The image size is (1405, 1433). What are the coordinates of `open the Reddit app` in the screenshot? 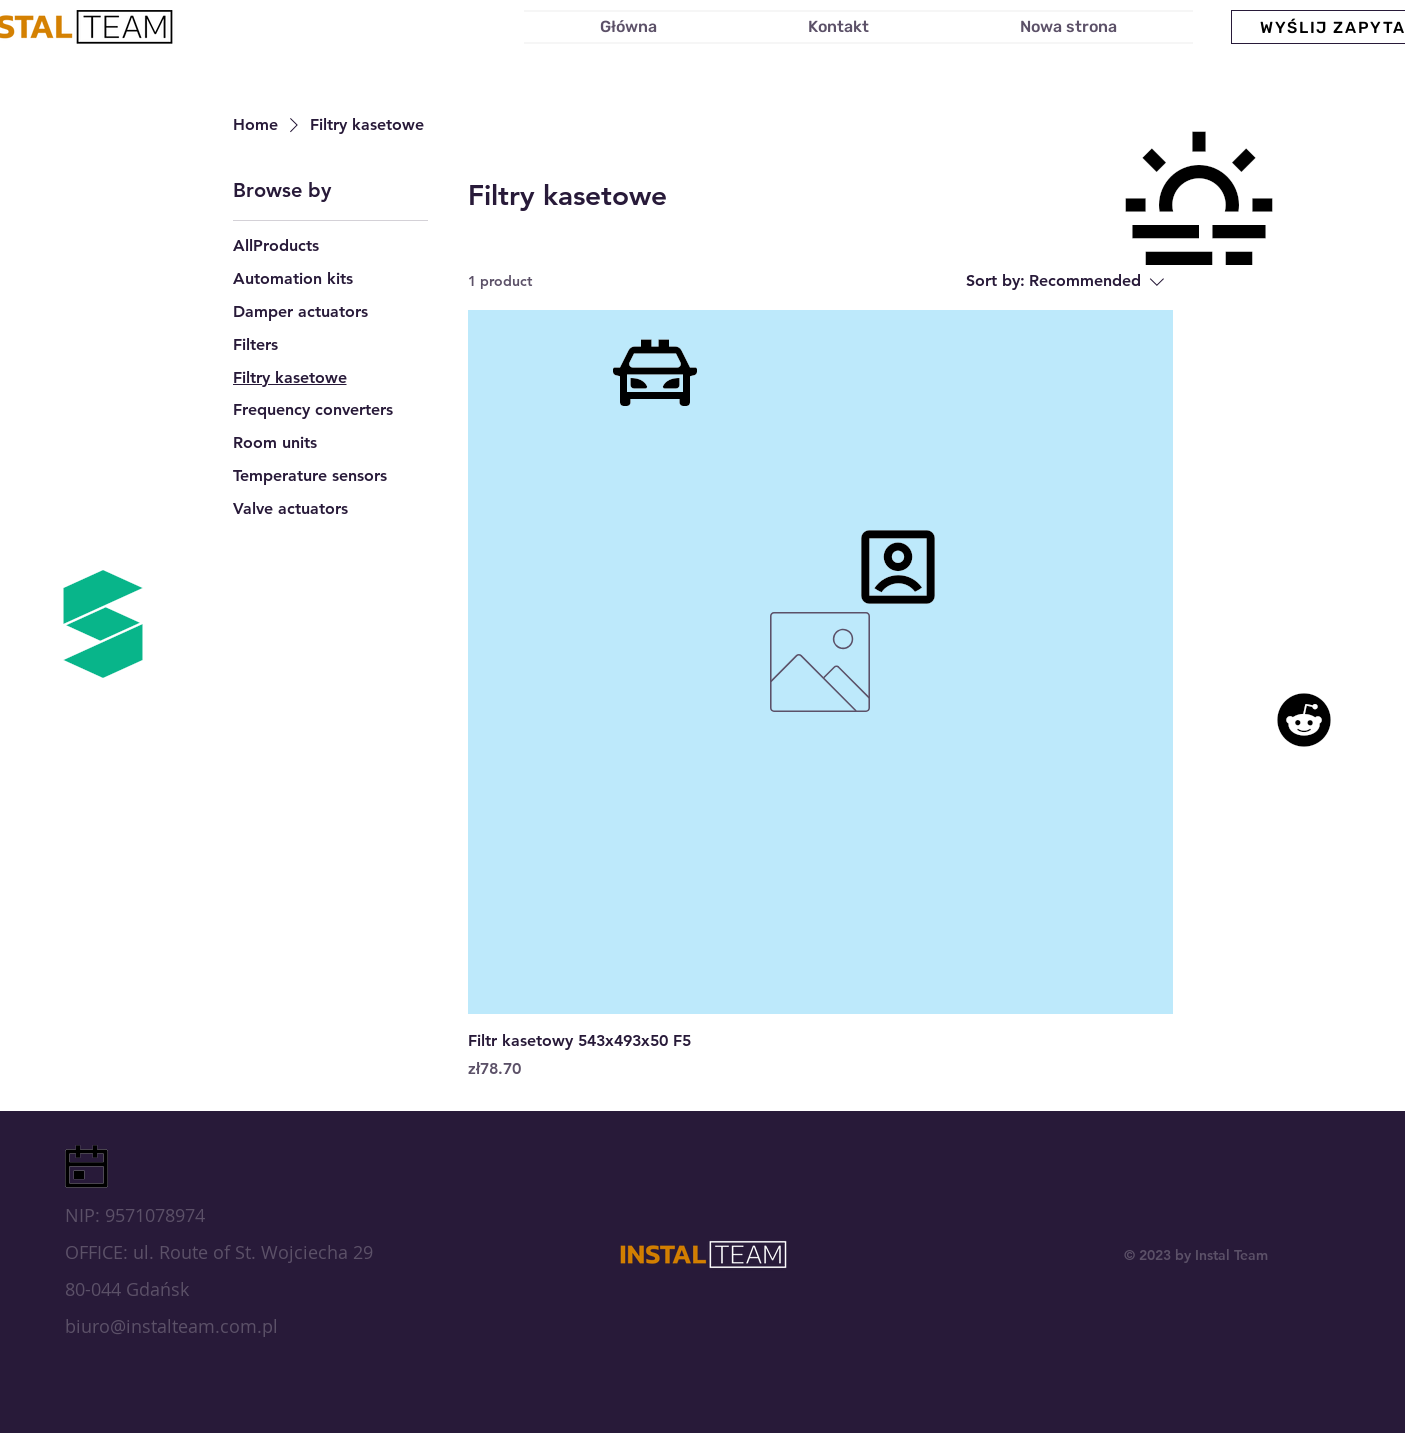 It's located at (1304, 720).